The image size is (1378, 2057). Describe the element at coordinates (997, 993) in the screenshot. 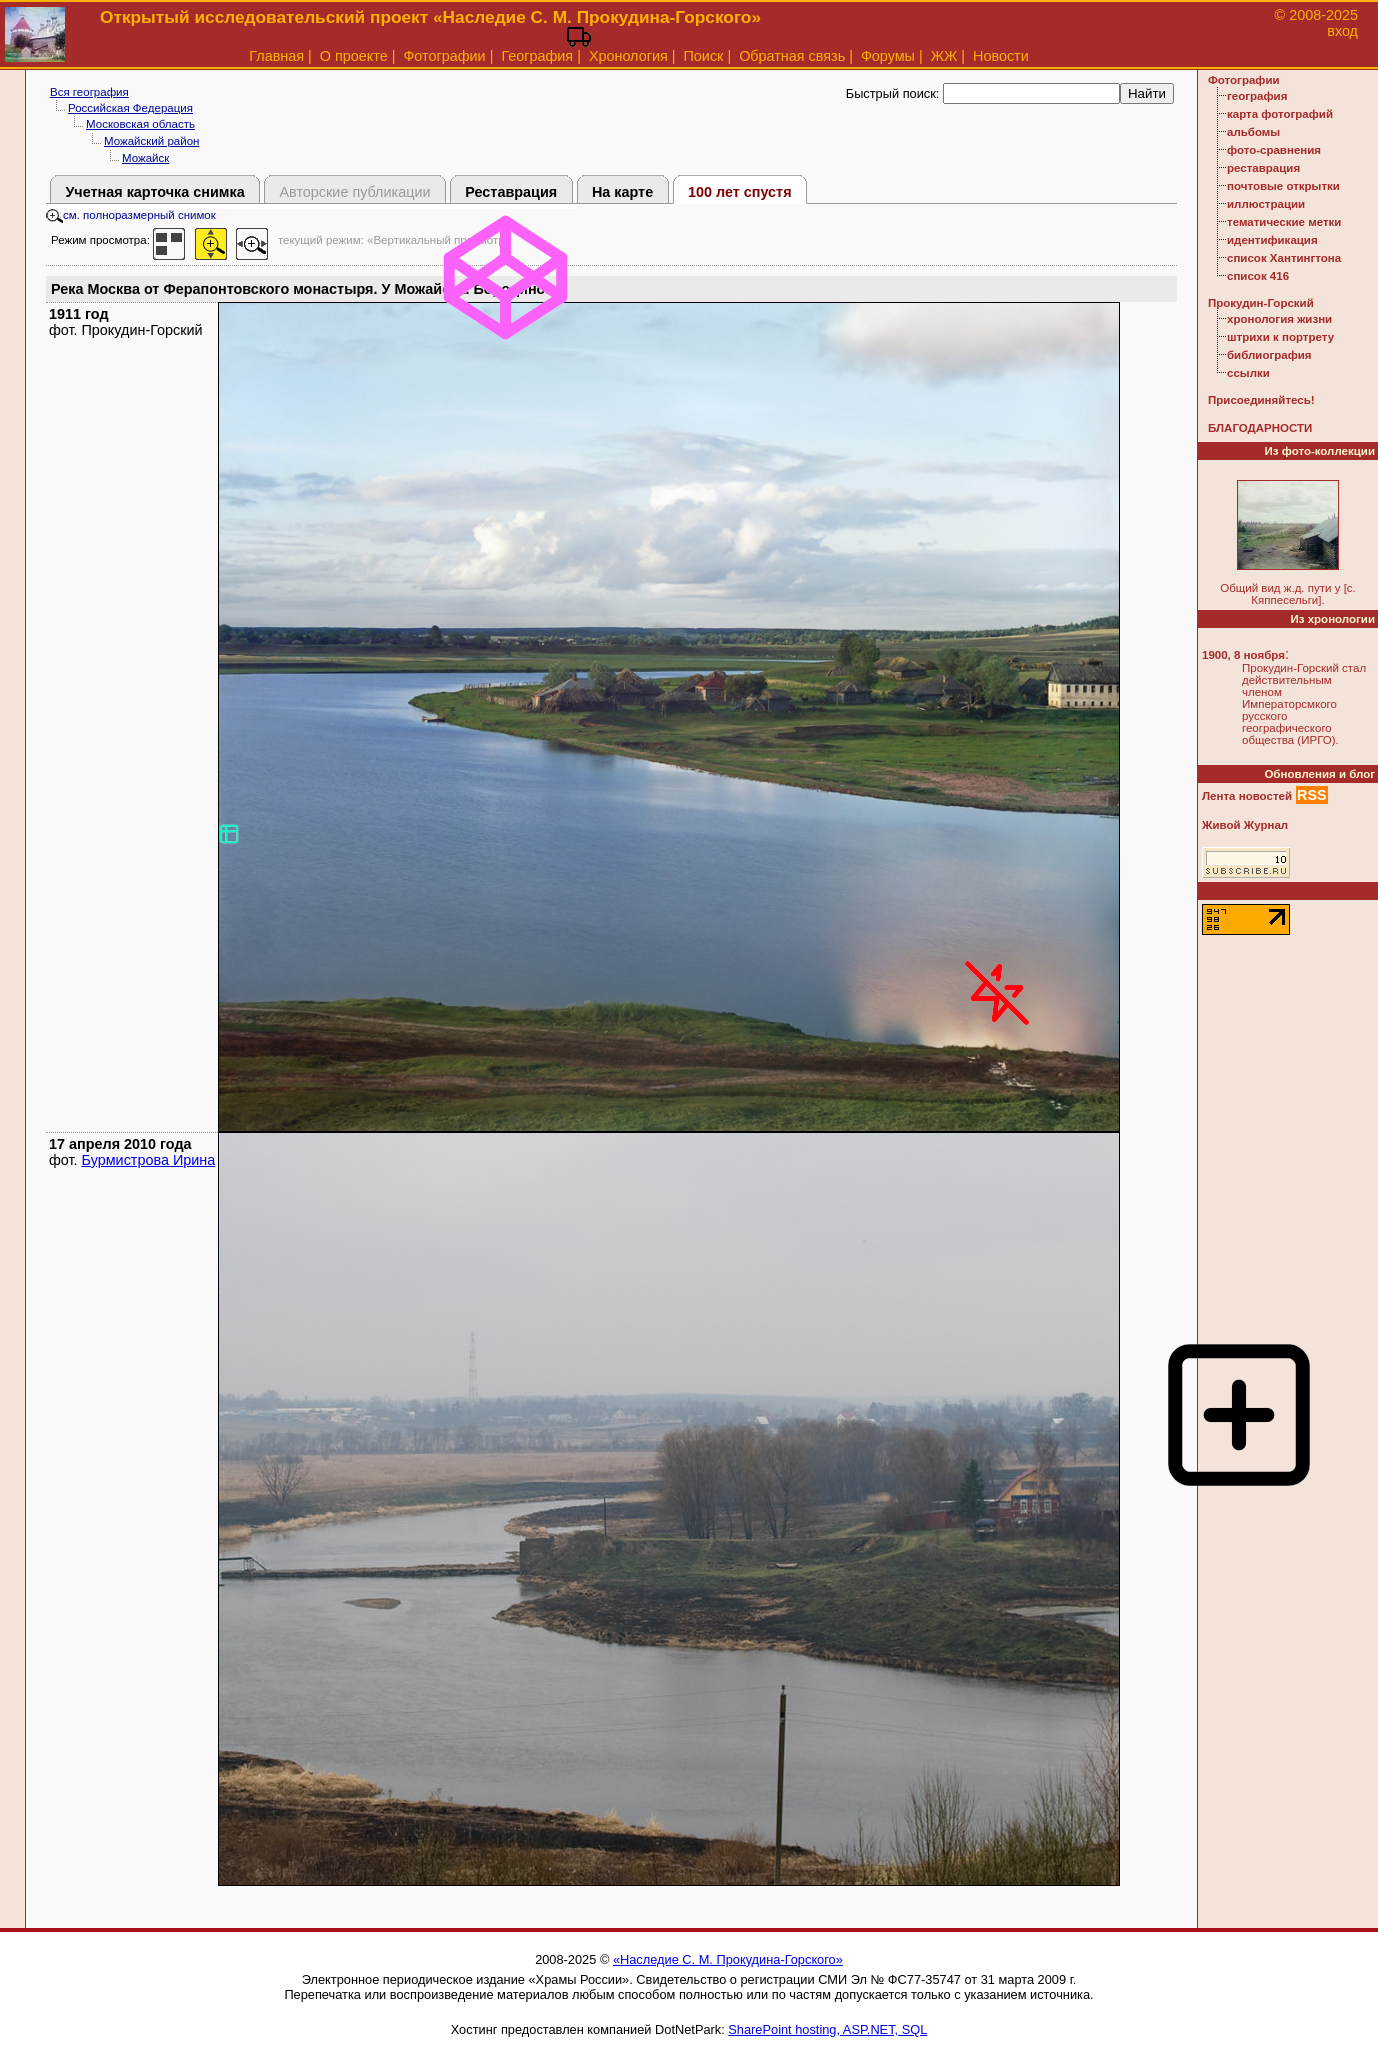

I see `disable flash or lightning mode` at that location.